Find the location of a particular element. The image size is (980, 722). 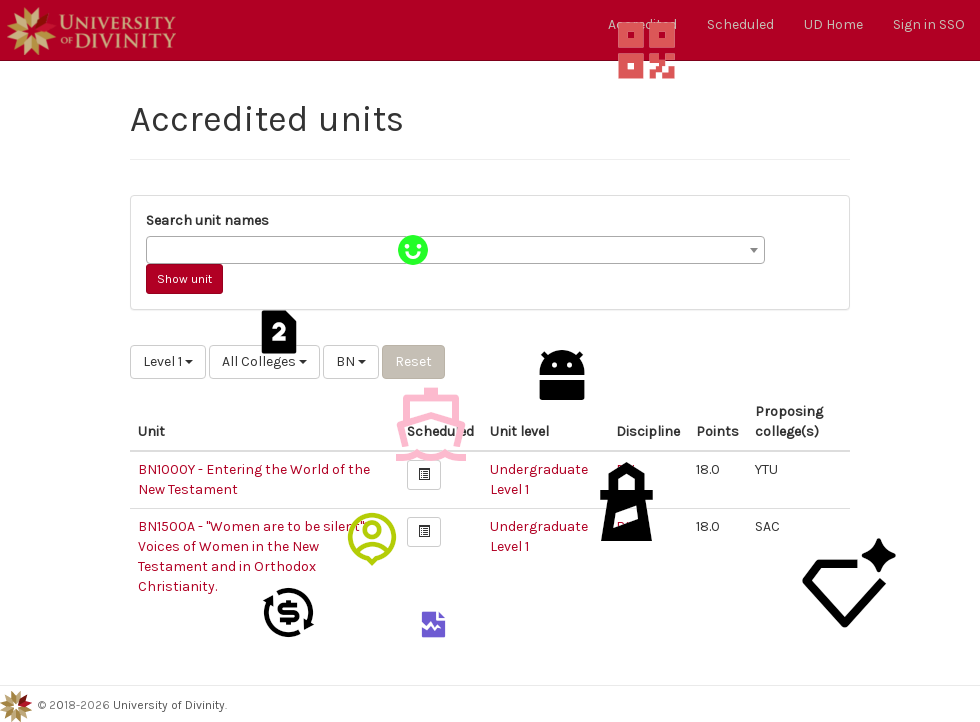

currency exchange or conversion is located at coordinates (288, 612).